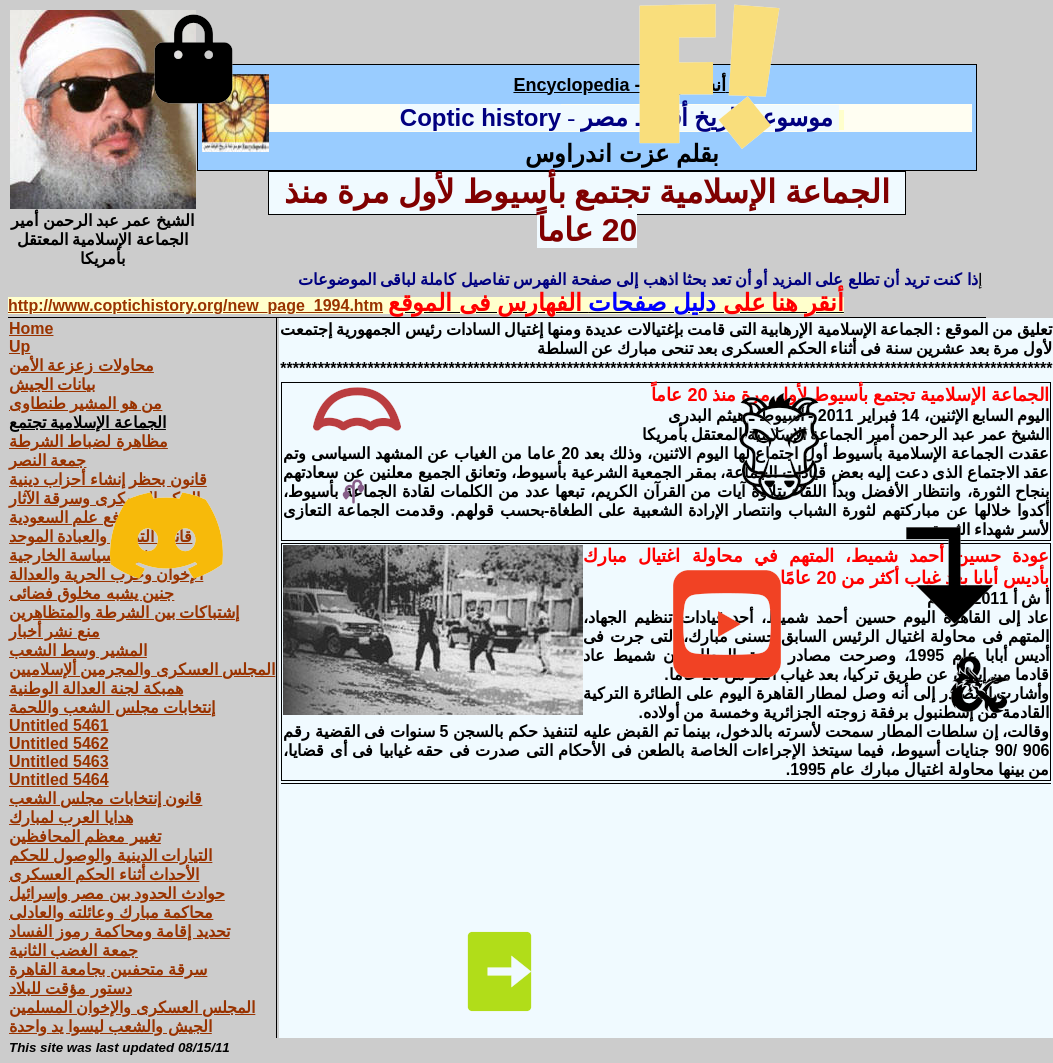 This screenshot has width=1053, height=1063. I want to click on Dungeons & Dragons logo, so click(979, 684).